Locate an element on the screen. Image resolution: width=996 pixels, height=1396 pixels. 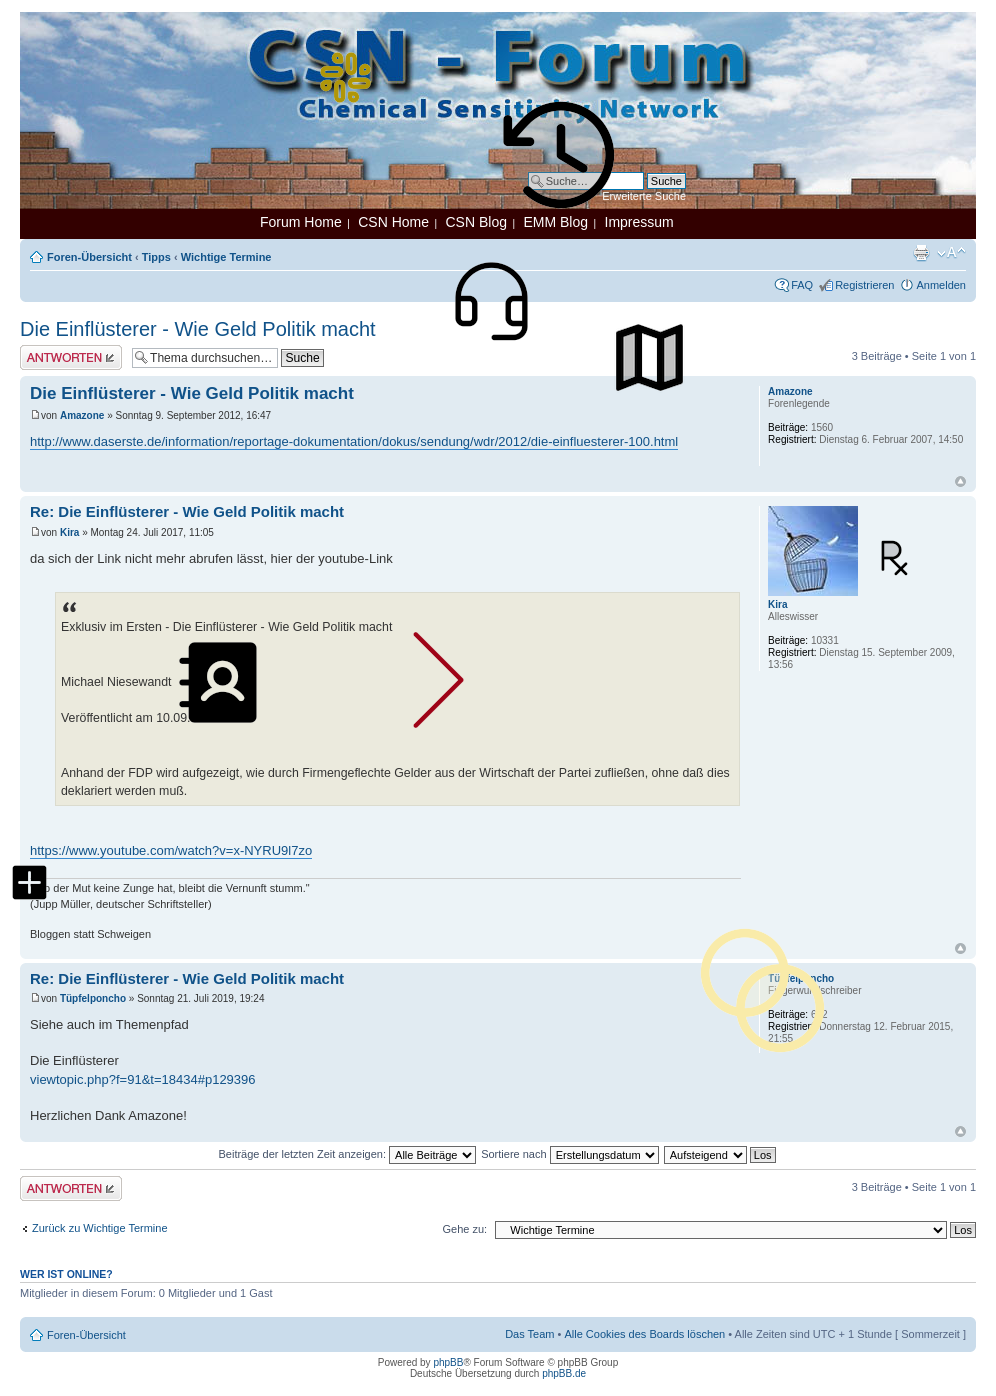
view prescription details is located at coordinates (893, 558).